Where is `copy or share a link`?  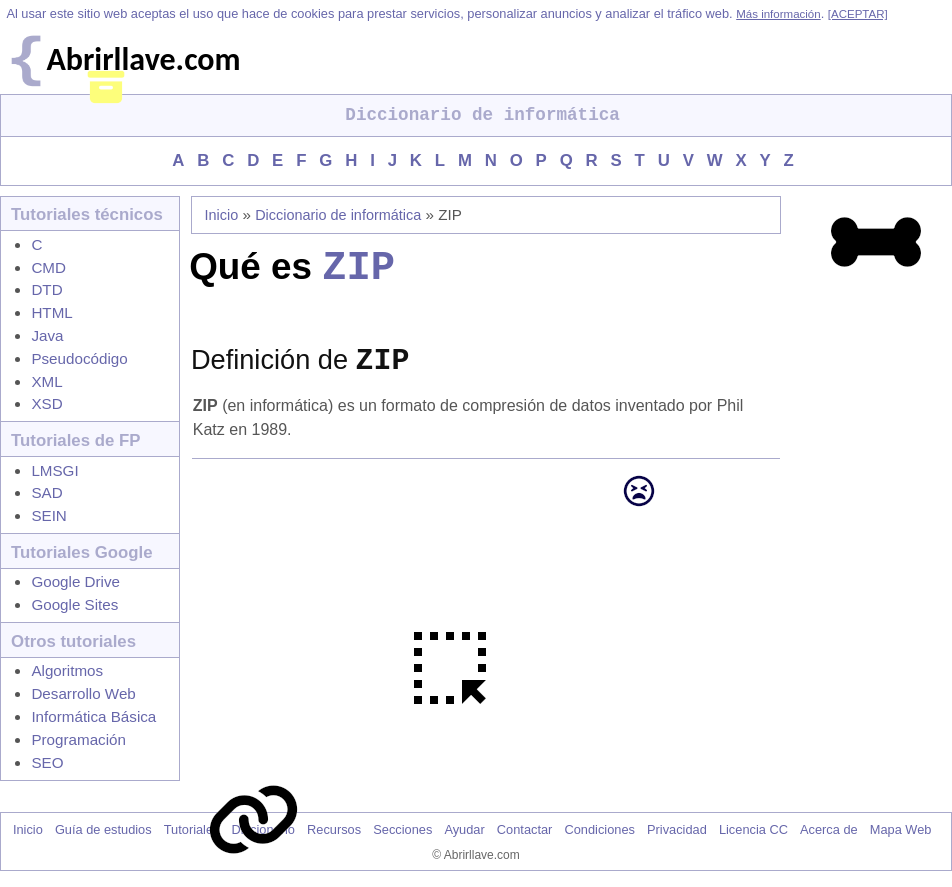
copy or share a link is located at coordinates (253, 819).